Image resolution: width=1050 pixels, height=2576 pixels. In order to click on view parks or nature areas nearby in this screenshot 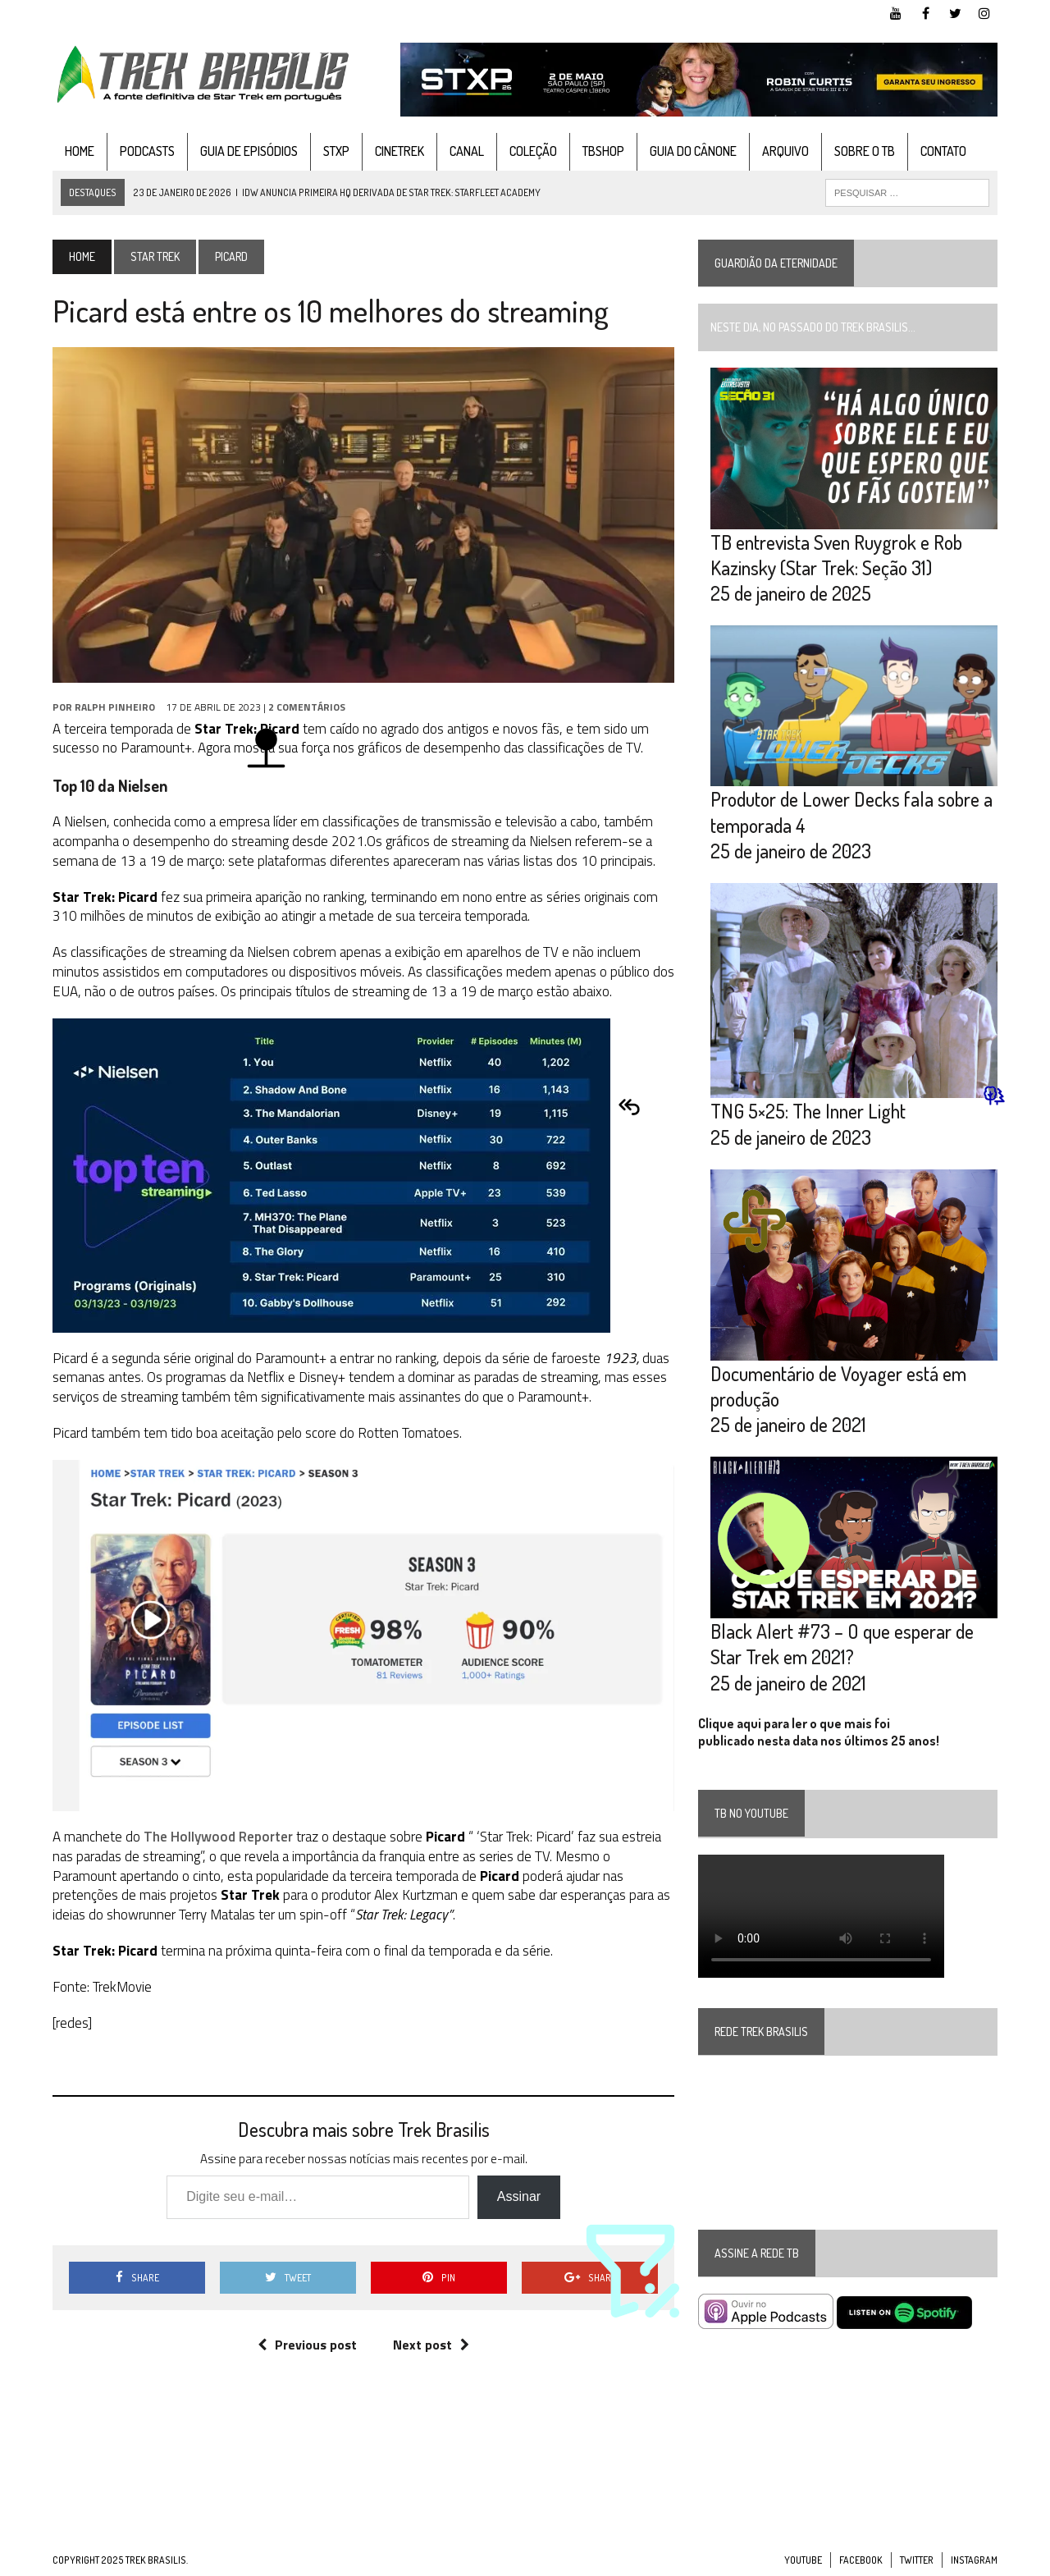, I will do `click(994, 1096)`.